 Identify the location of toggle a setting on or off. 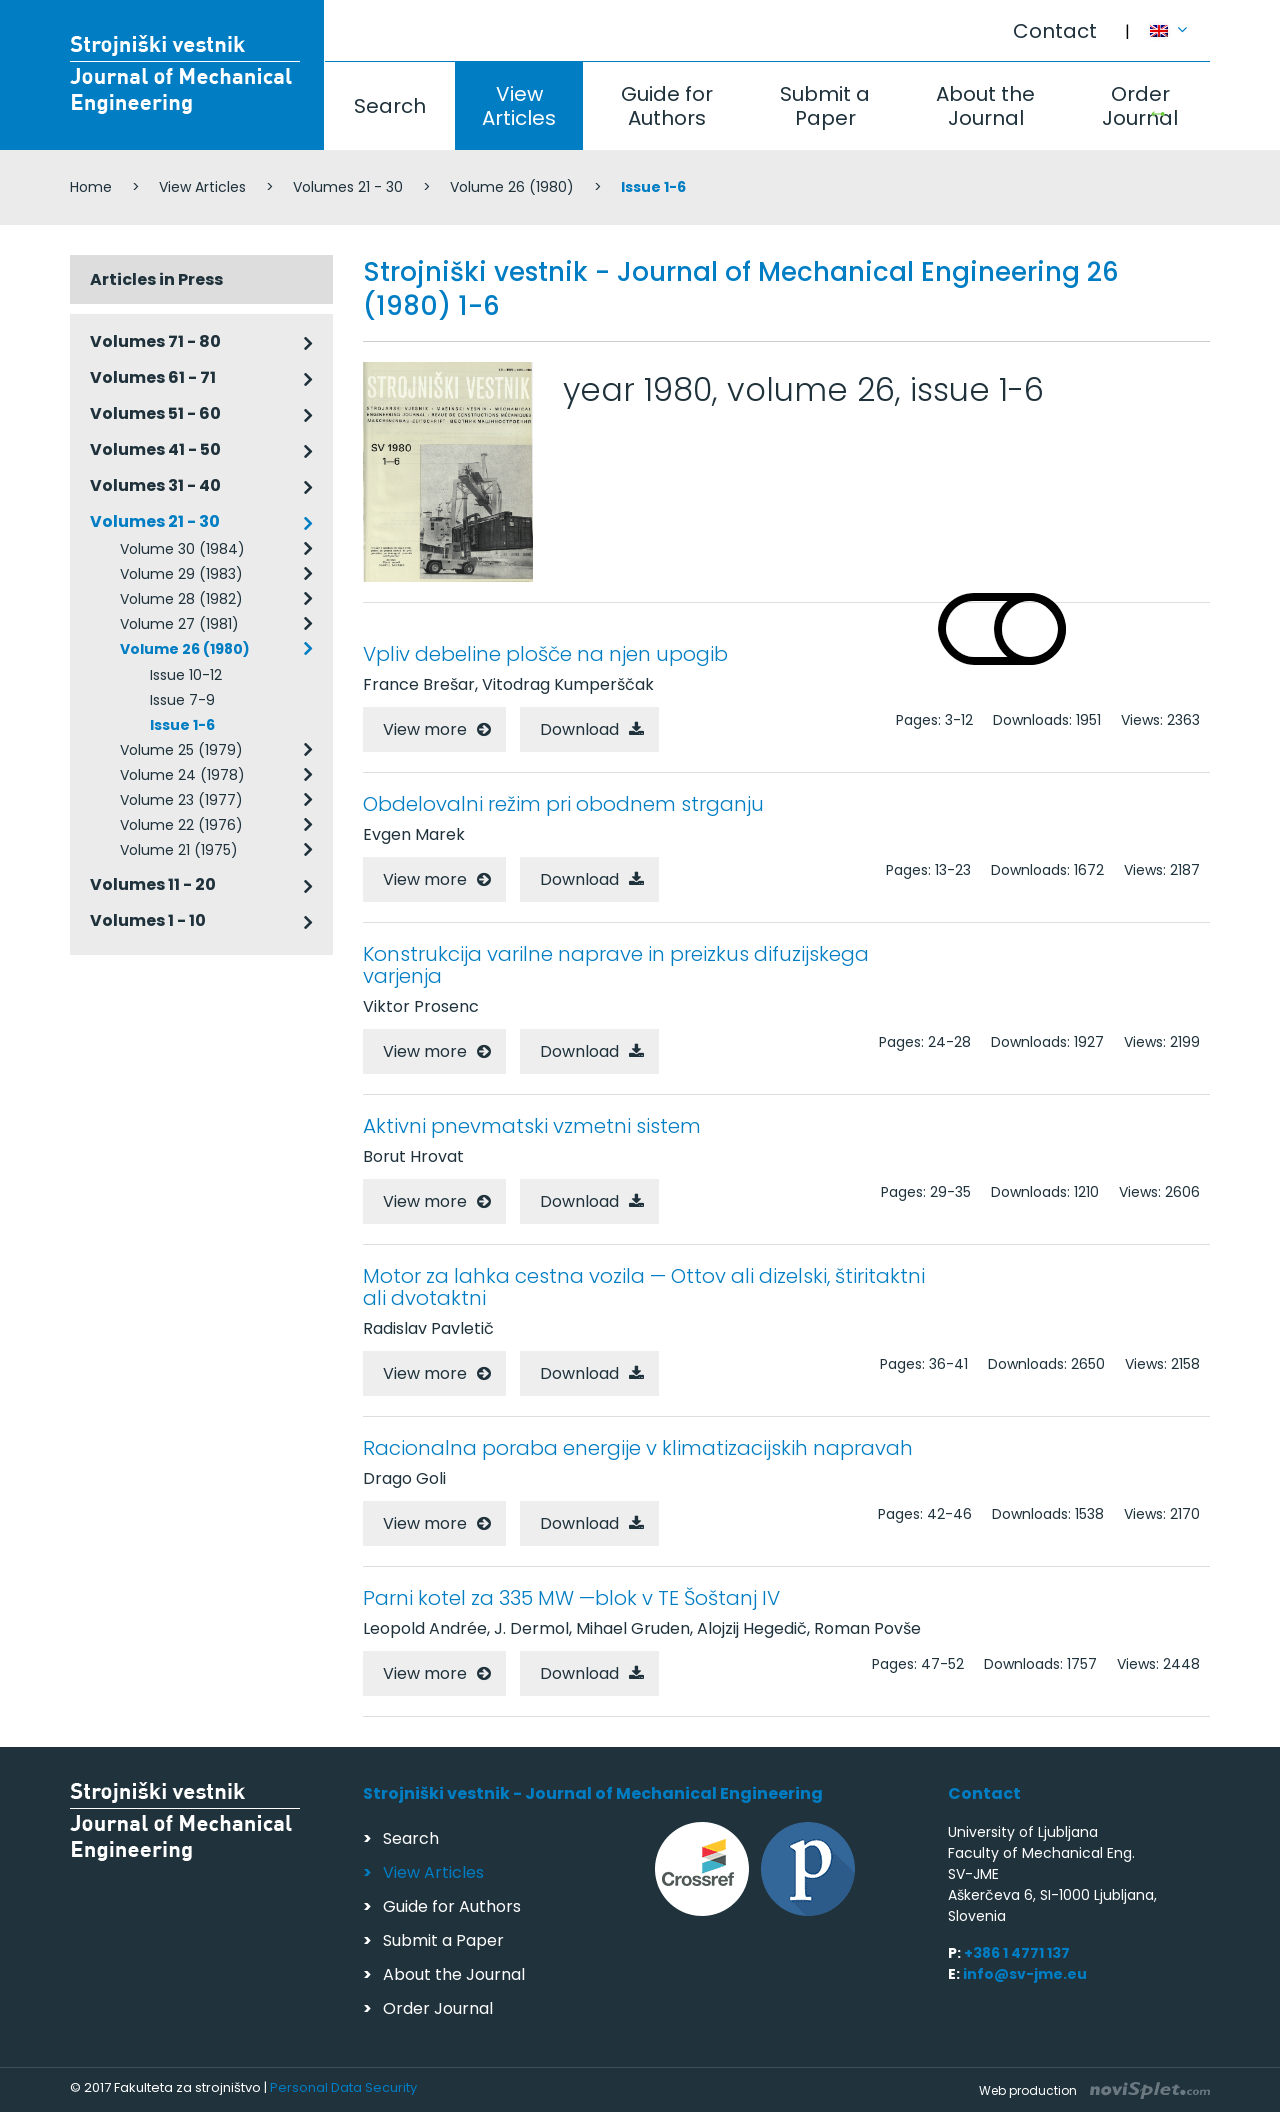
(1002, 629).